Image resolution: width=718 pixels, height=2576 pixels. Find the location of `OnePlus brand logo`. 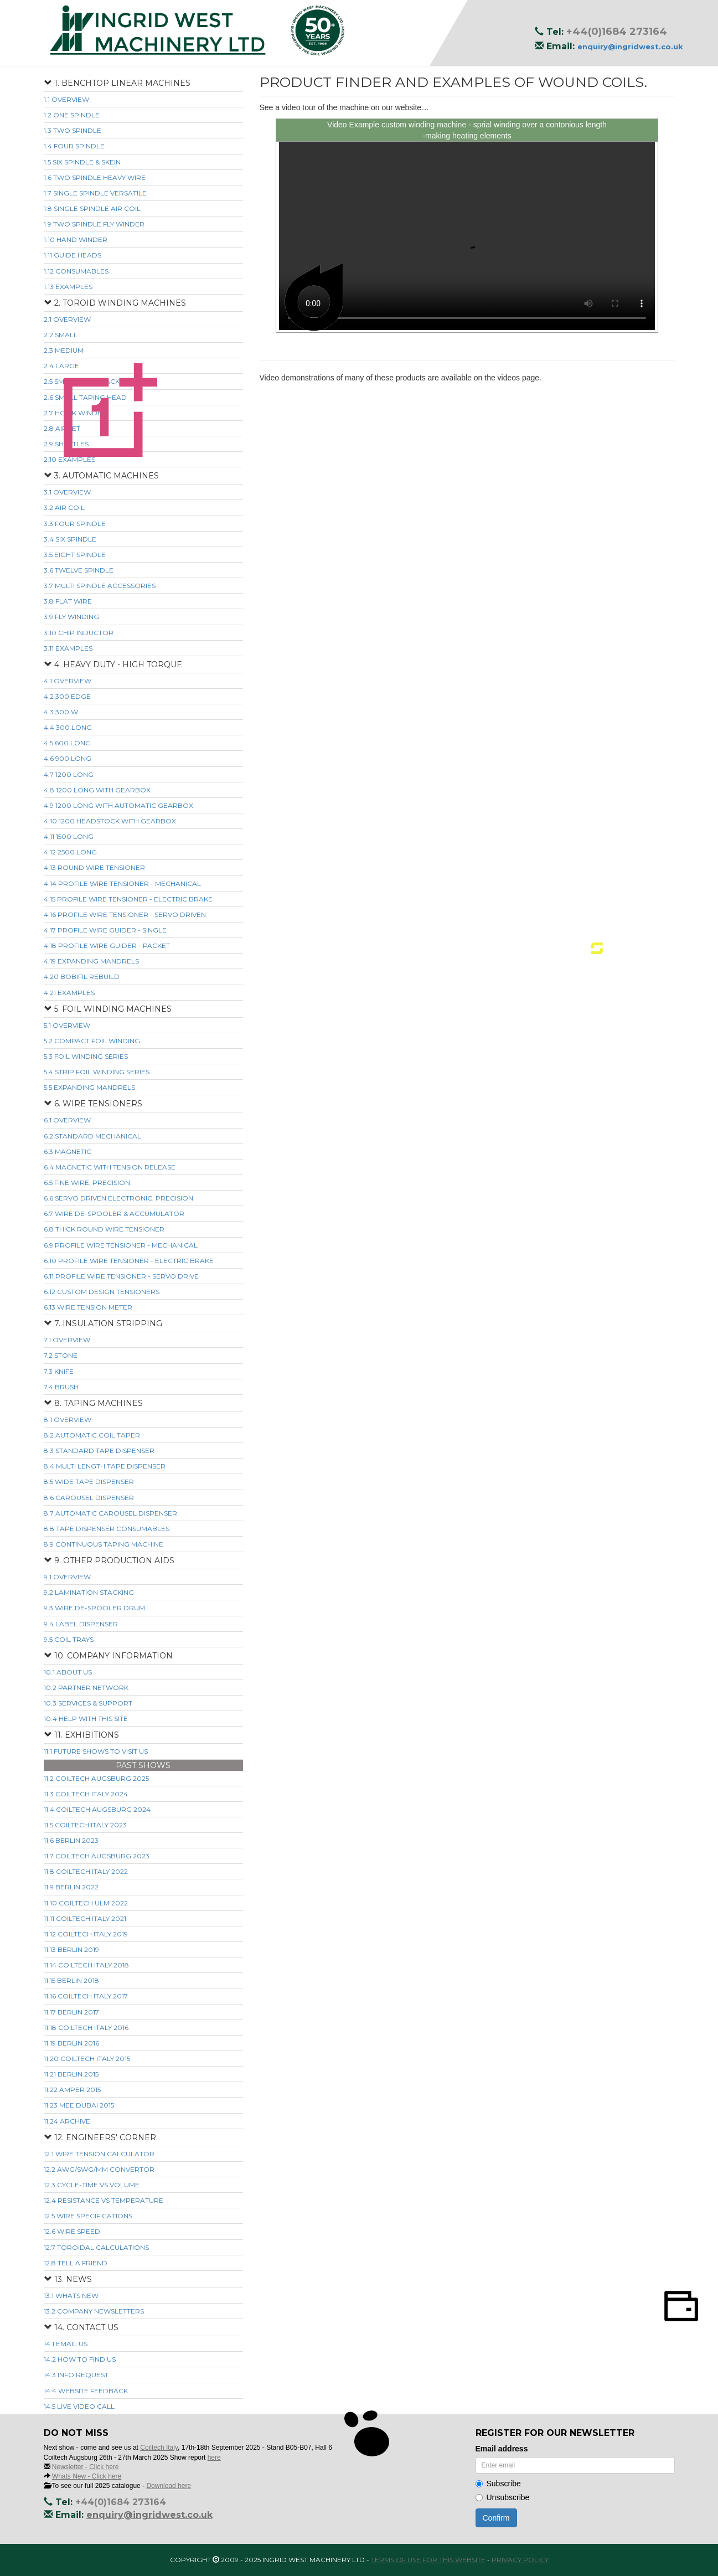

OnePlus brand logo is located at coordinates (110, 410).